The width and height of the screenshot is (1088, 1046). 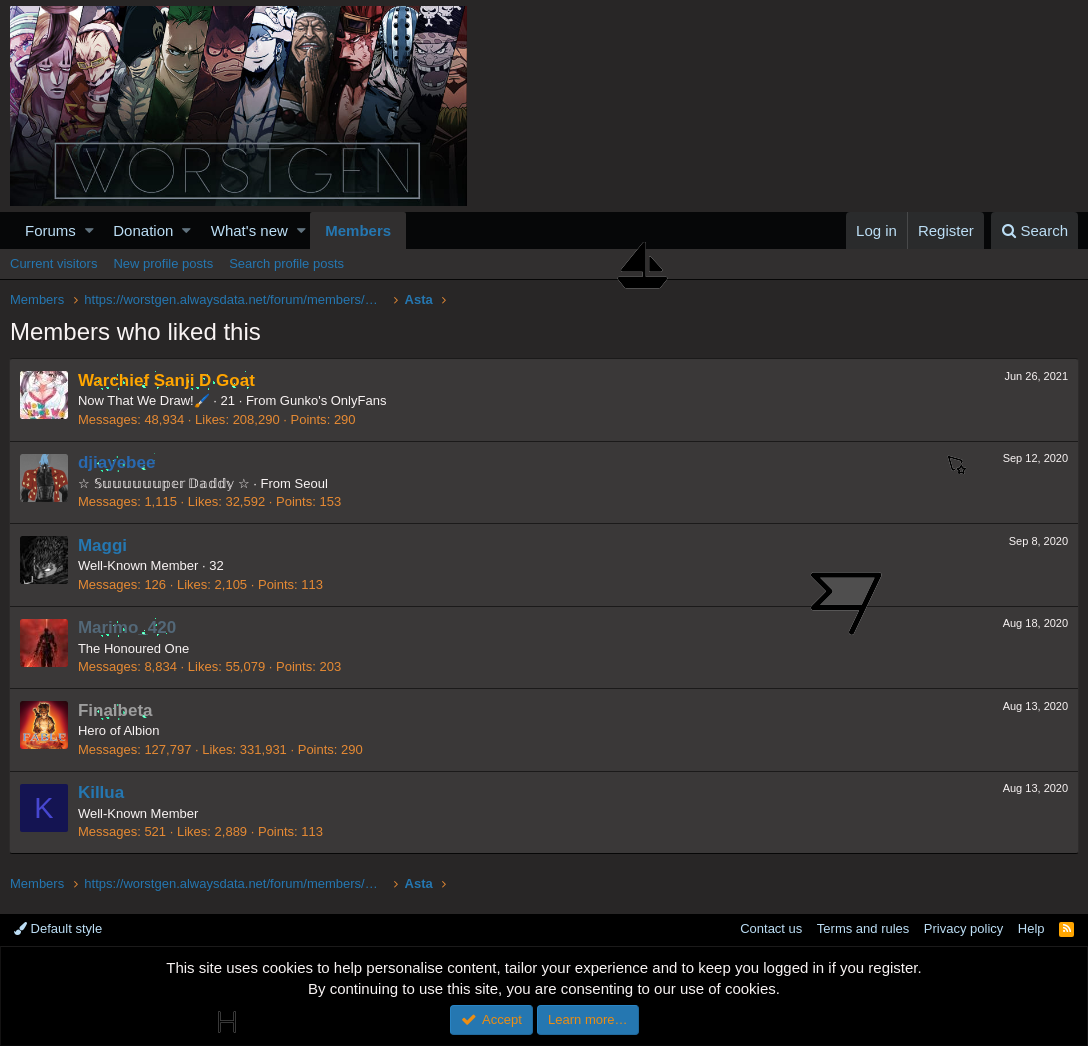 What do you see at coordinates (843, 599) in the screenshot?
I see `flag or bookmark an item` at bounding box center [843, 599].